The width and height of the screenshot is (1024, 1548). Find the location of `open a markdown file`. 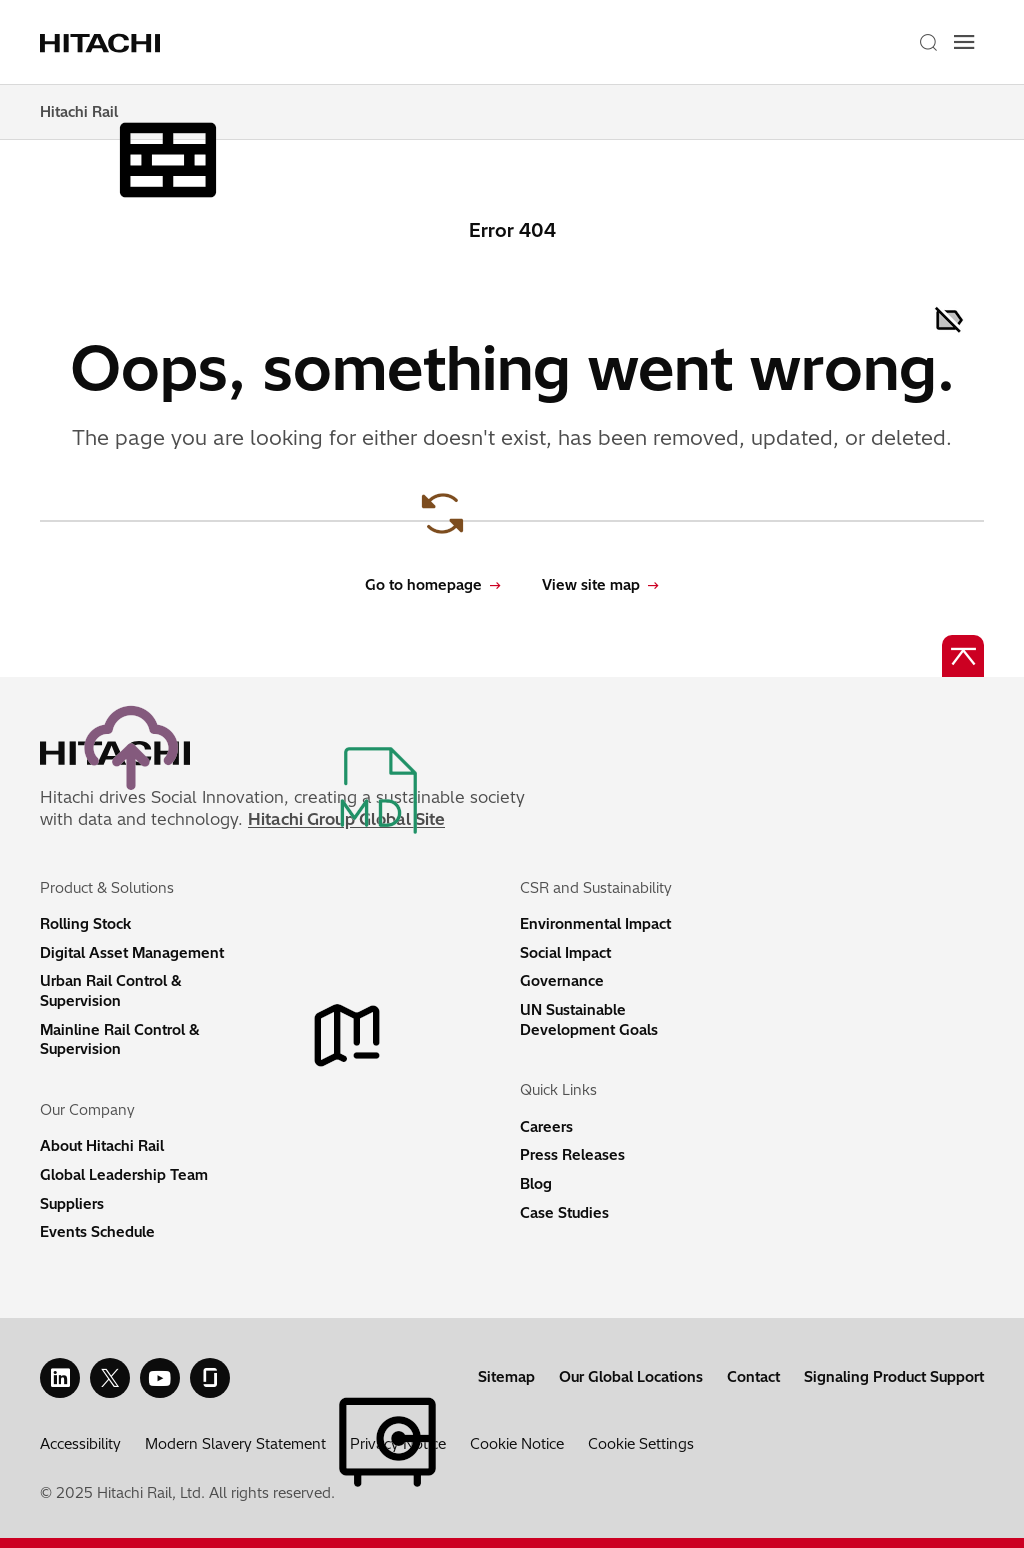

open a markdown file is located at coordinates (380, 790).